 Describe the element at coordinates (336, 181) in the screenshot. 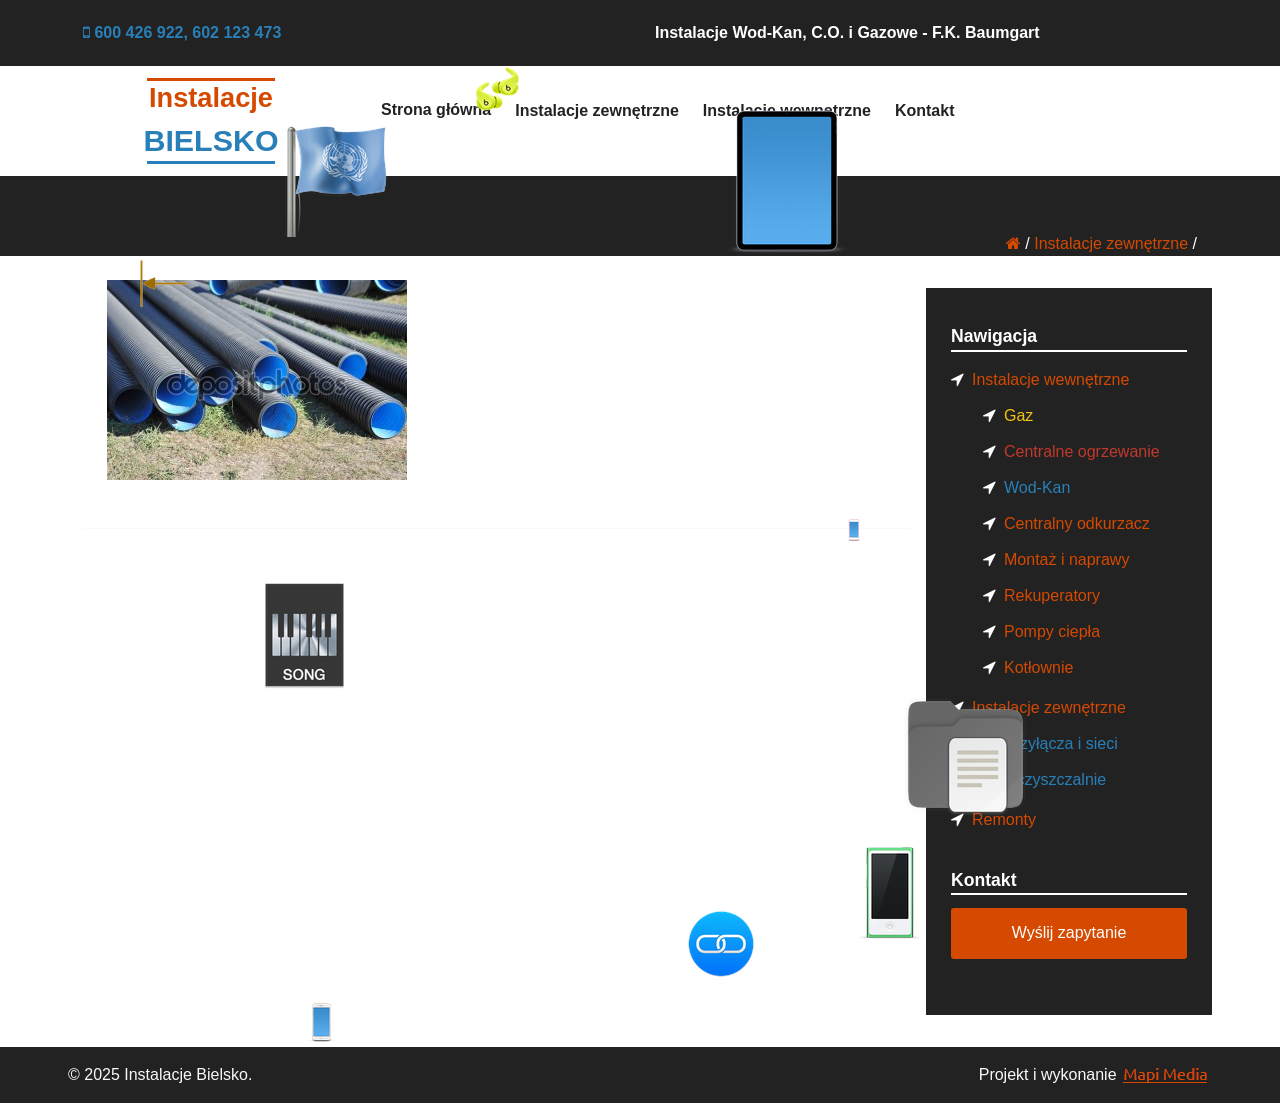

I see `access language and region settings` at that location.